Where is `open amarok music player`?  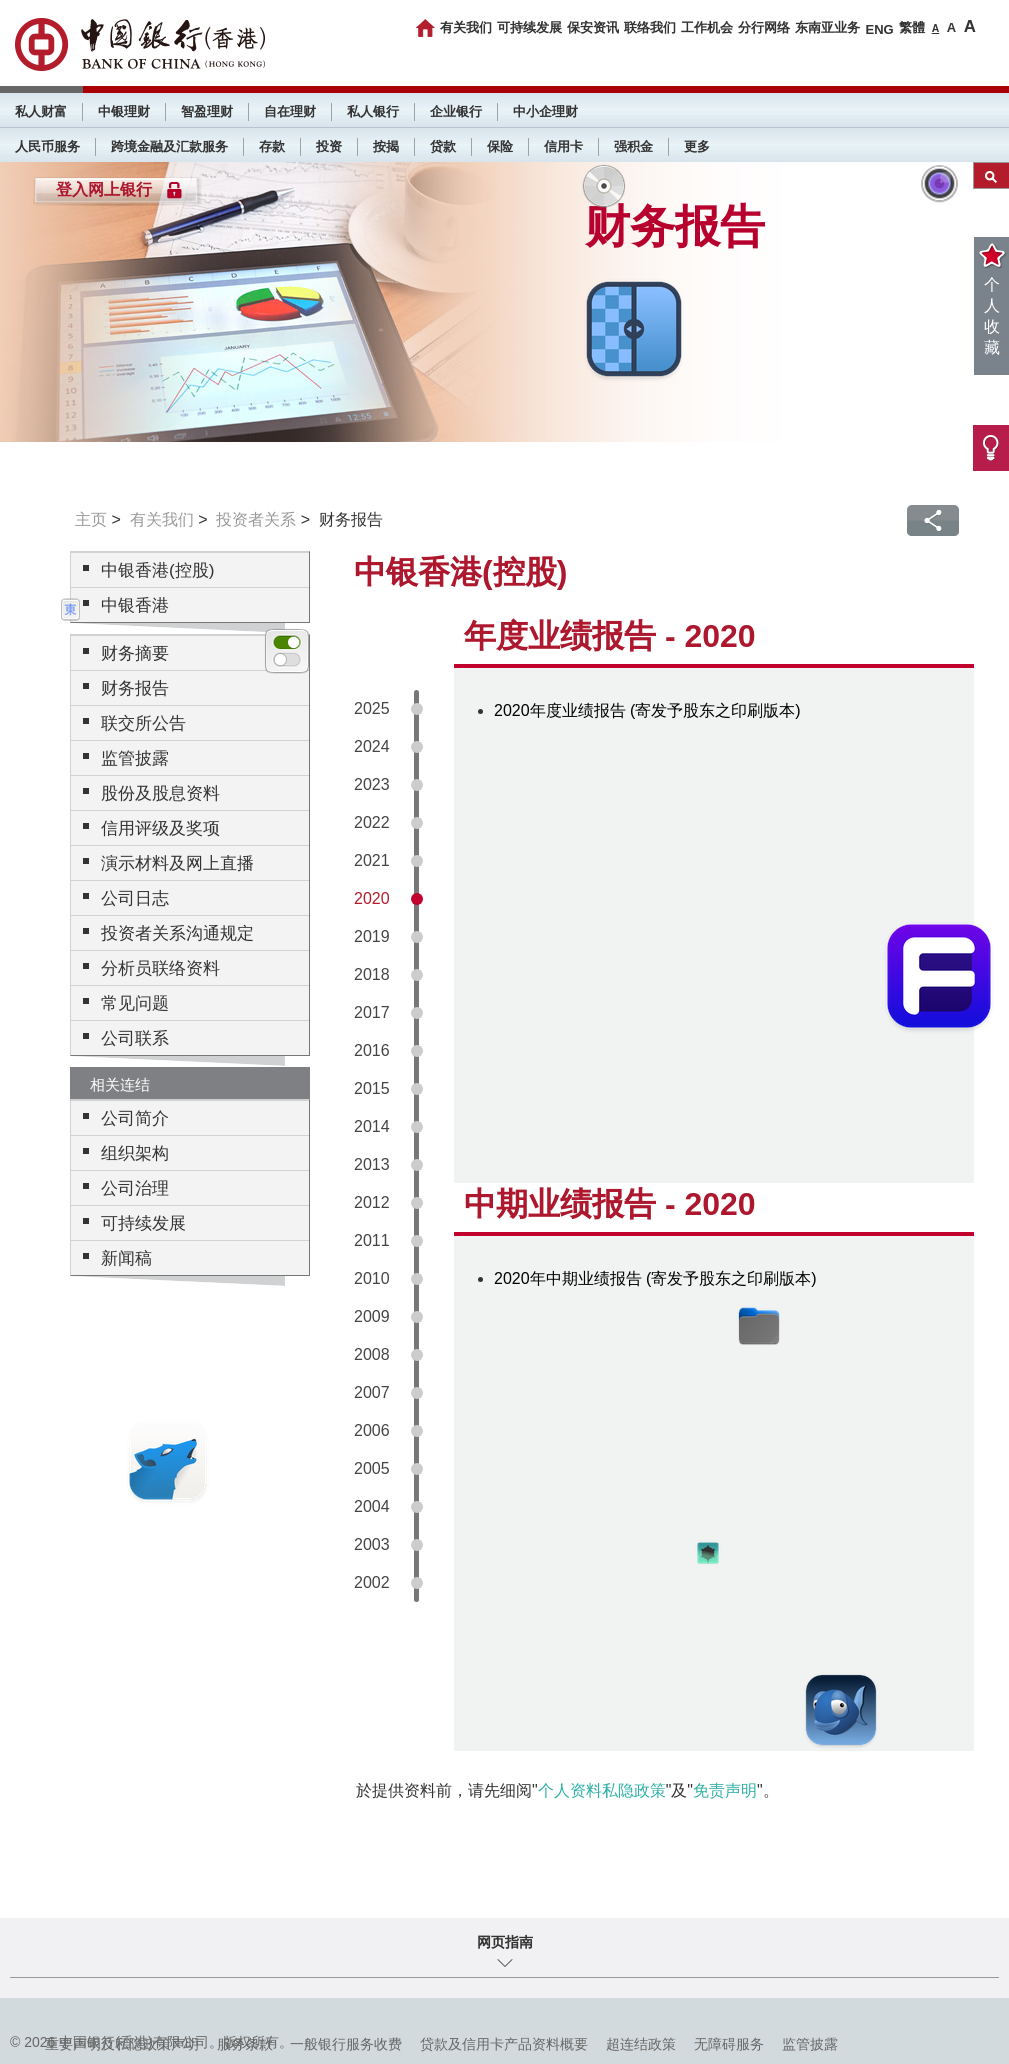
open amarok music player is located at coordinates (168, 1461).